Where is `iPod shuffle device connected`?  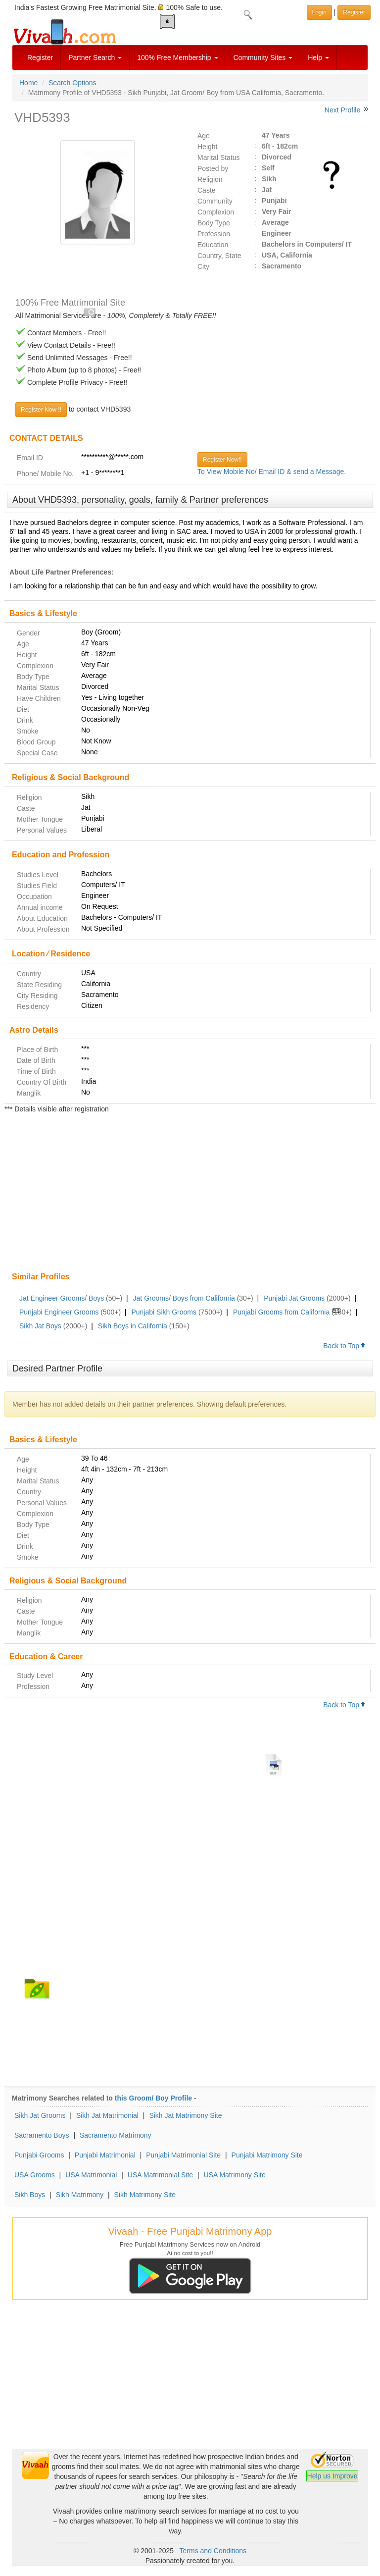
iPod shuffle device connected is located at coordinates (90, 310).